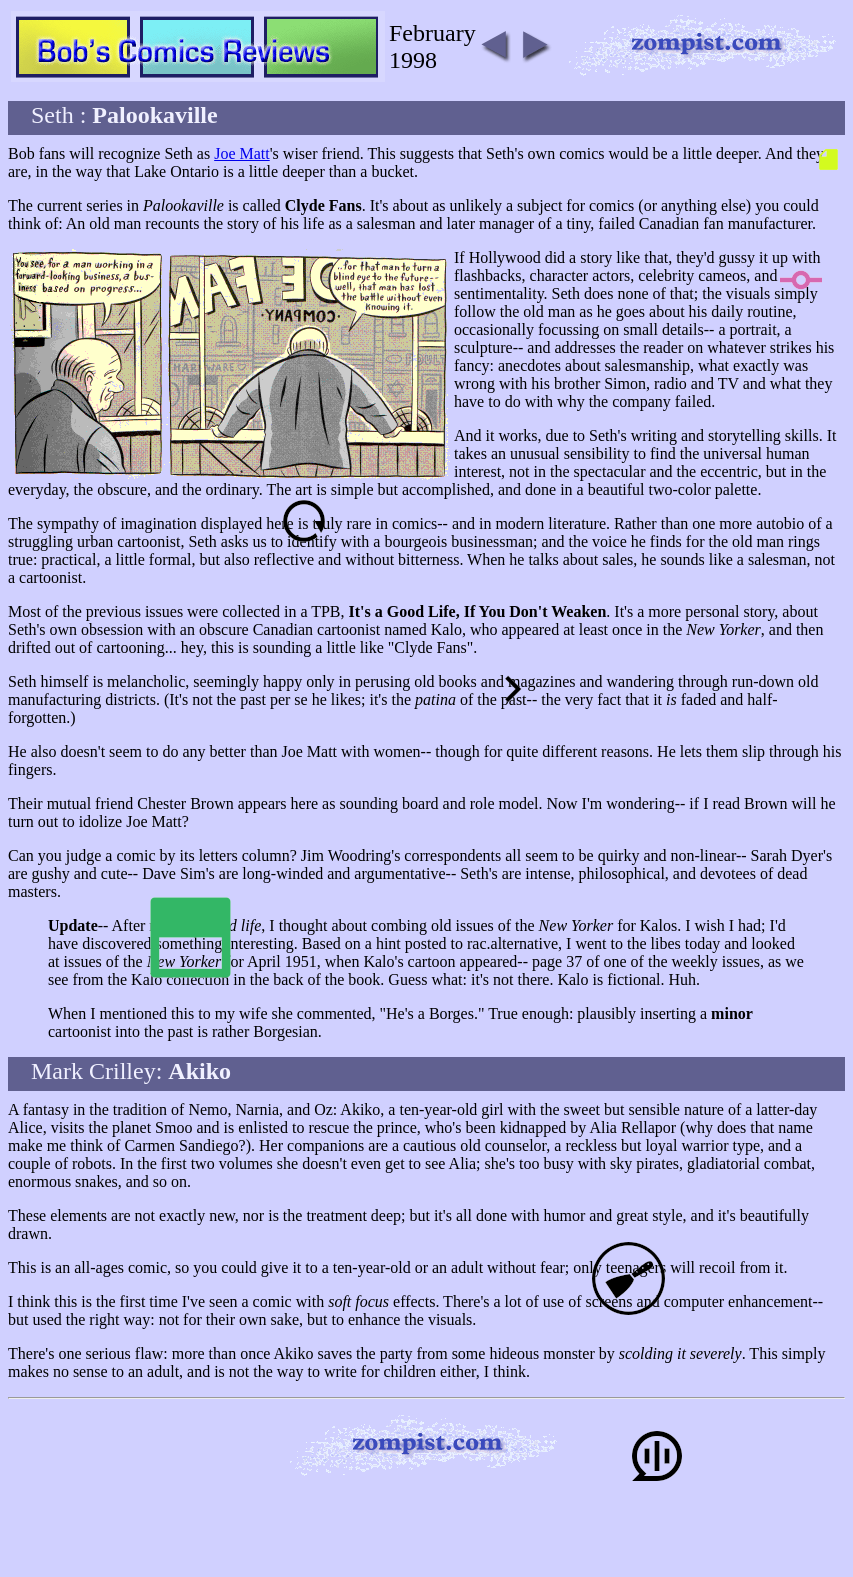 The width and height of the screenshot is (853, 1577). I want to click on start a voice message or audio chat, so click(657, 1456).